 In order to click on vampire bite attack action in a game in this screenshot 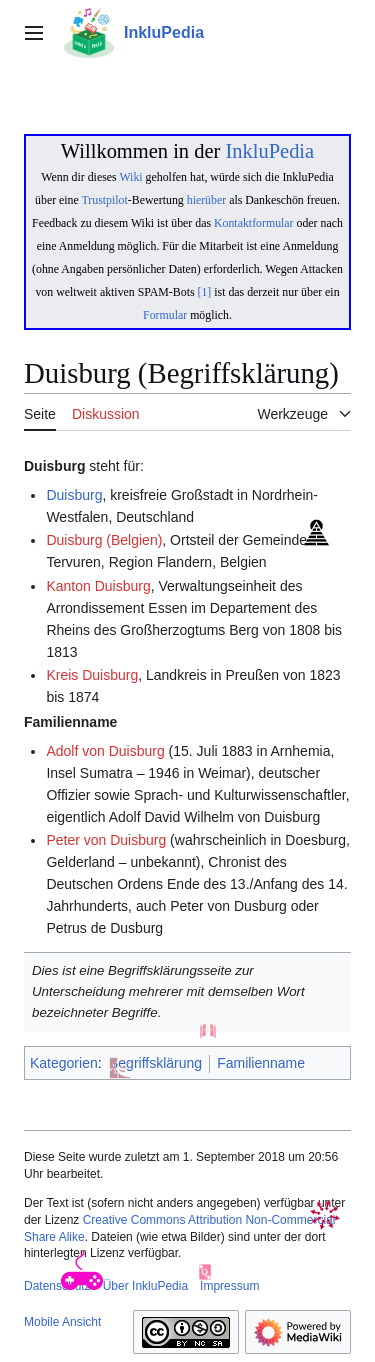, I will do `click(120, 1068)`.